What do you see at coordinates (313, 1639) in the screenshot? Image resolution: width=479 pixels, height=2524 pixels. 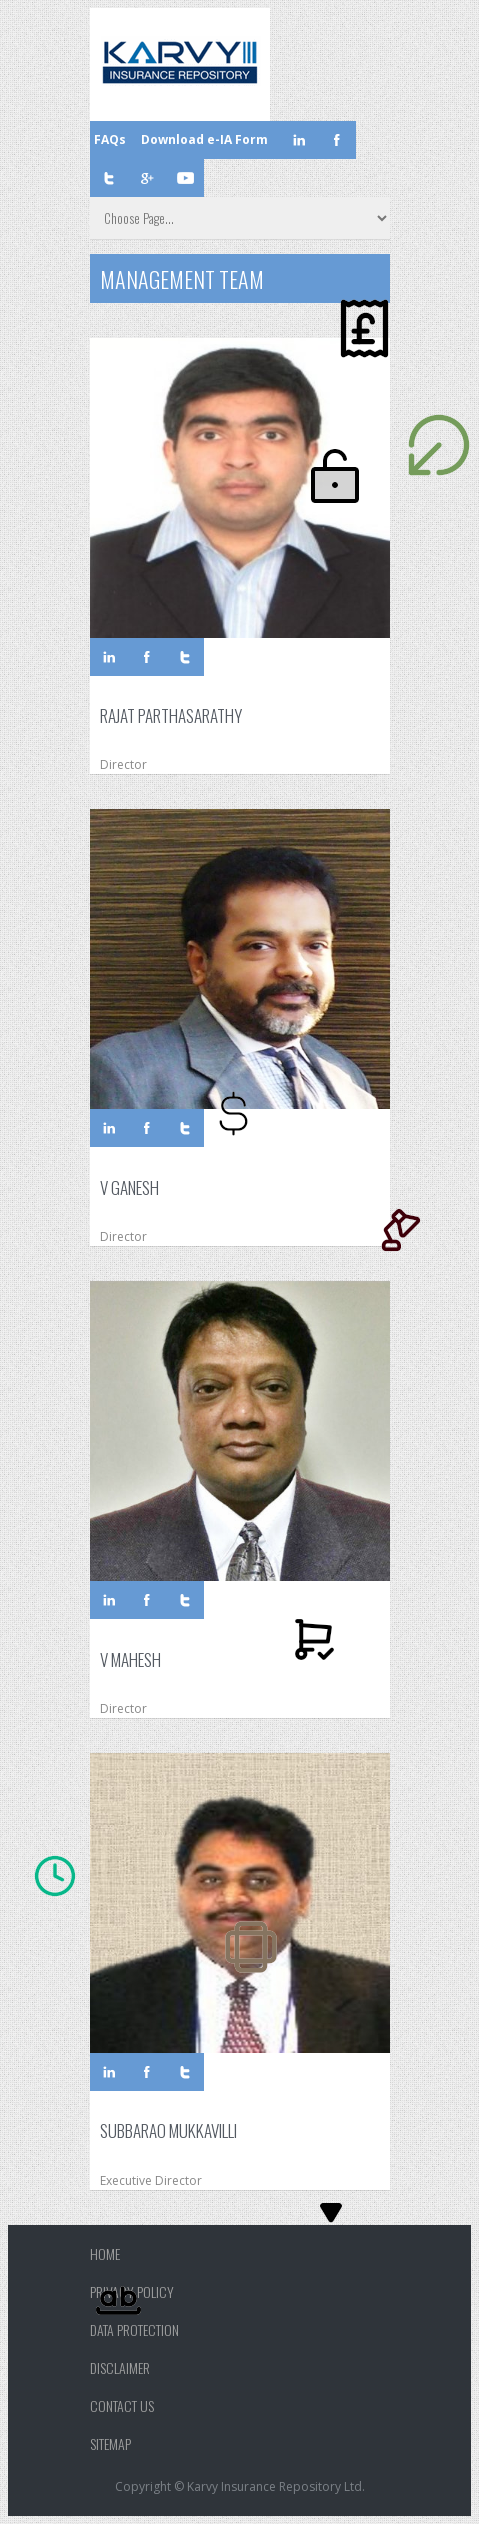 I see `copy items to another cart` at bounding box center [313, 1639].